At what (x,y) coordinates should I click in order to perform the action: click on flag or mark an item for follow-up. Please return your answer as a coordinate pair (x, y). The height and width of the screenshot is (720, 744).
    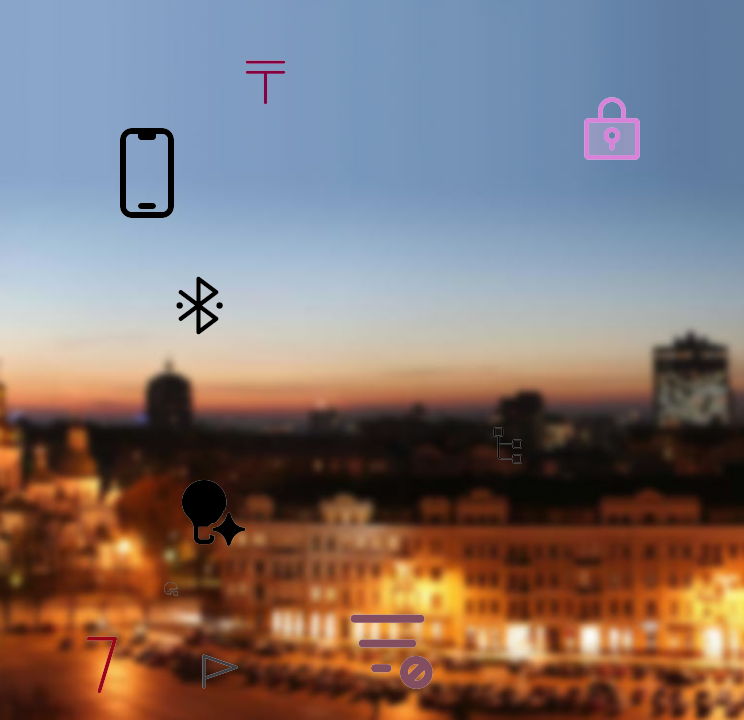
    Looking at the image, I should click on (216, 671).